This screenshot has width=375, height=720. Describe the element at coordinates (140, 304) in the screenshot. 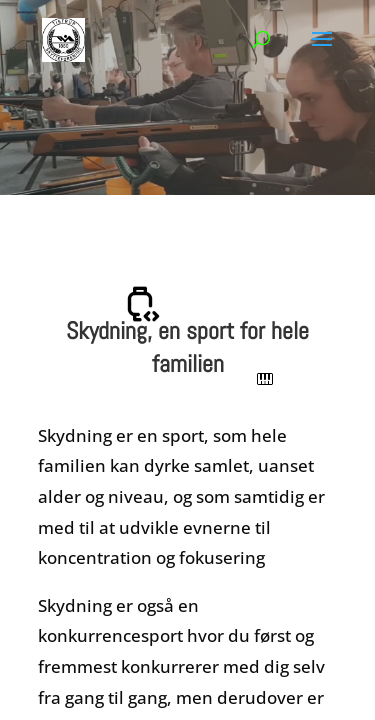

I see `access developer tools for smartwatch` at that location.